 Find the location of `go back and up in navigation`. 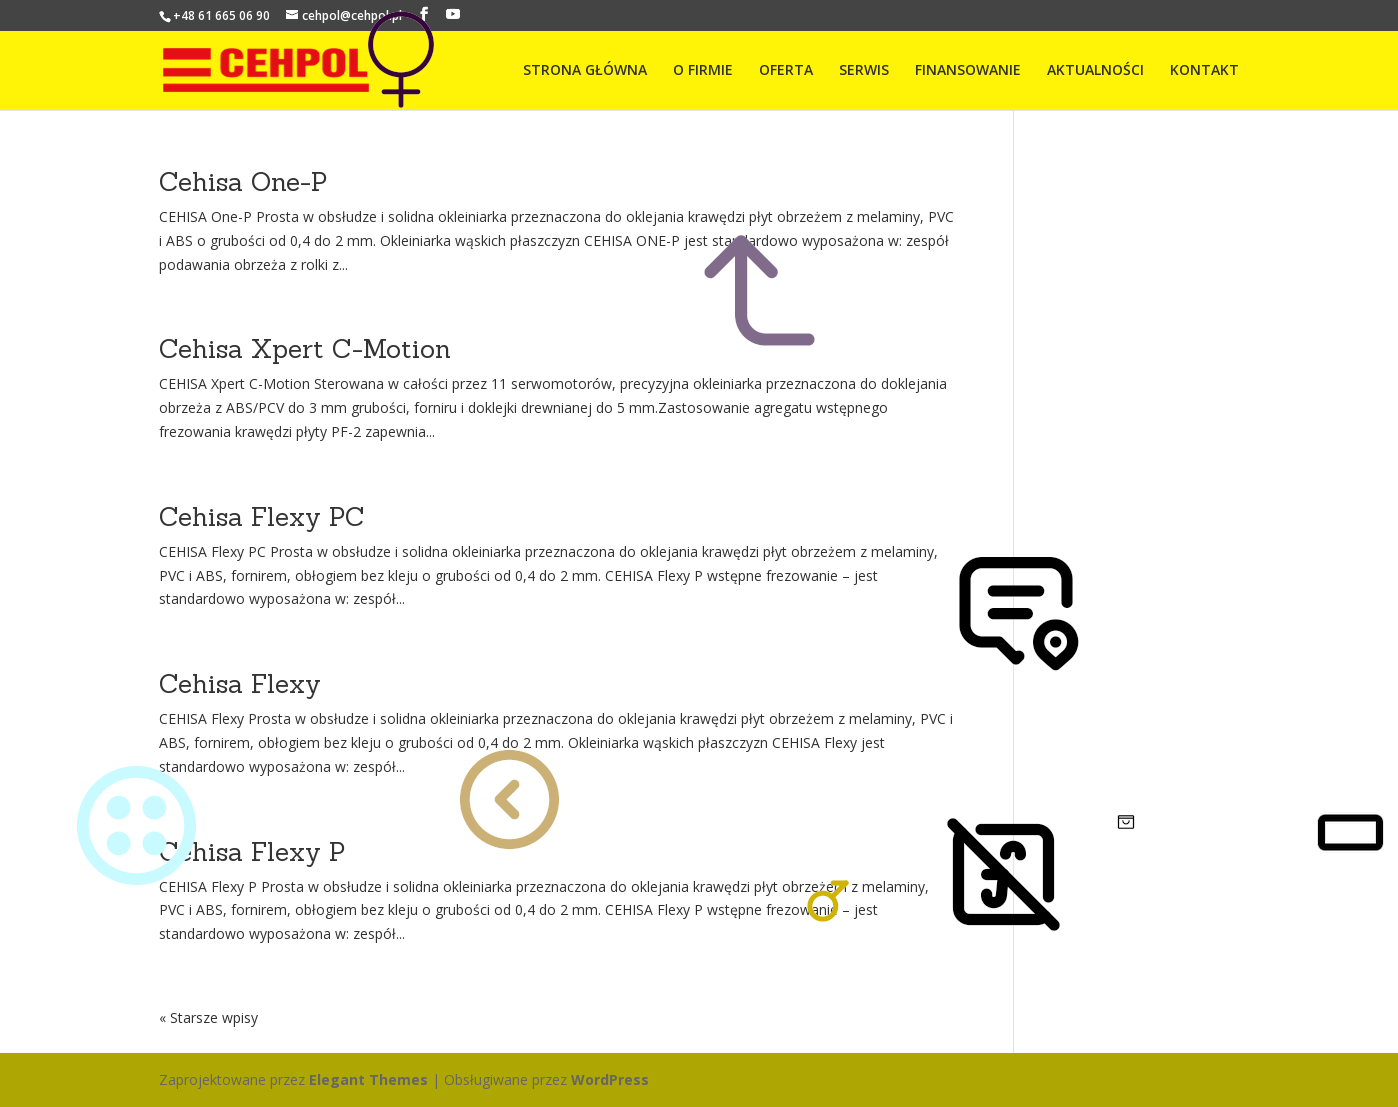

go back and up in navigation is located at coordinates (759, 290).